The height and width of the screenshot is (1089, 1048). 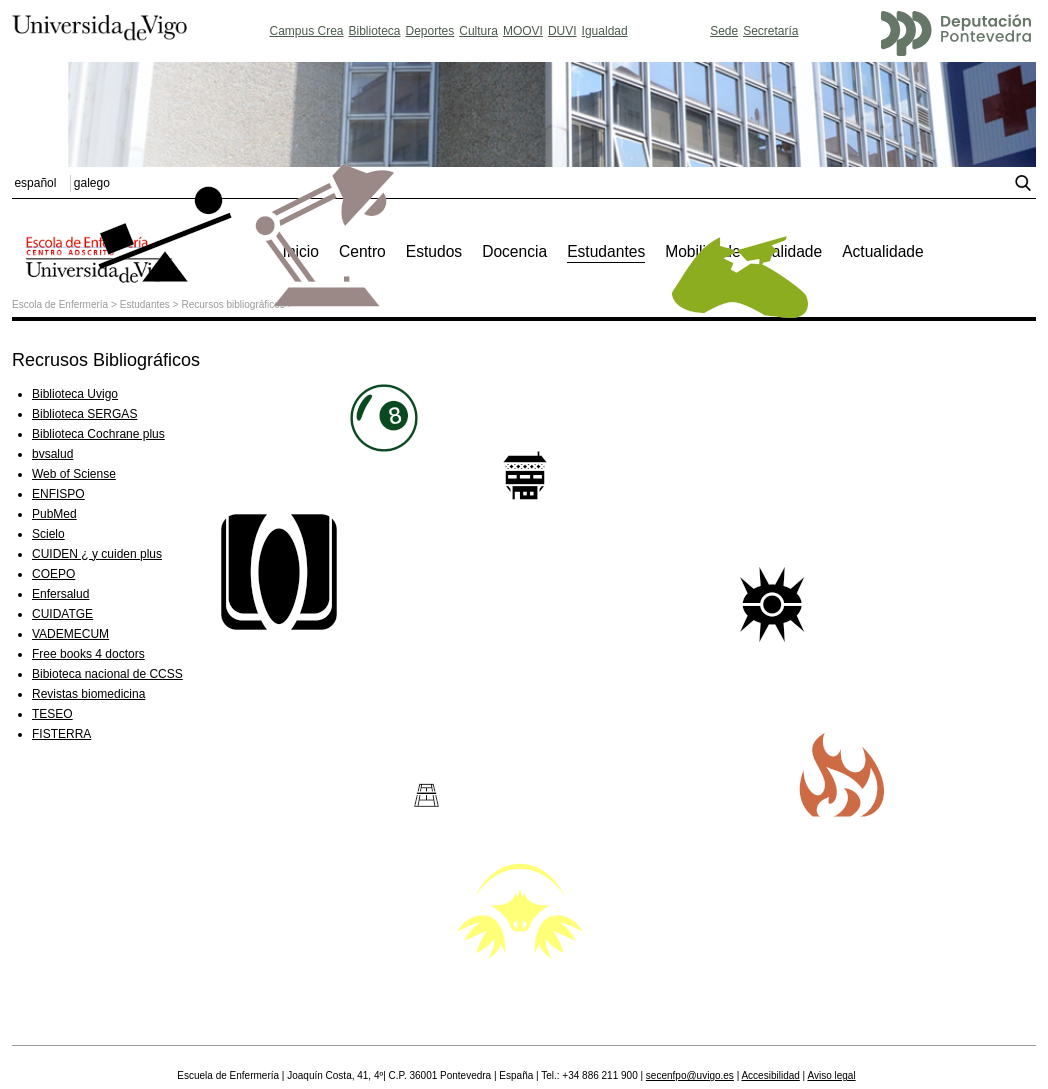 I want to click on play billiards or pool game, so click(x=384, y=418).